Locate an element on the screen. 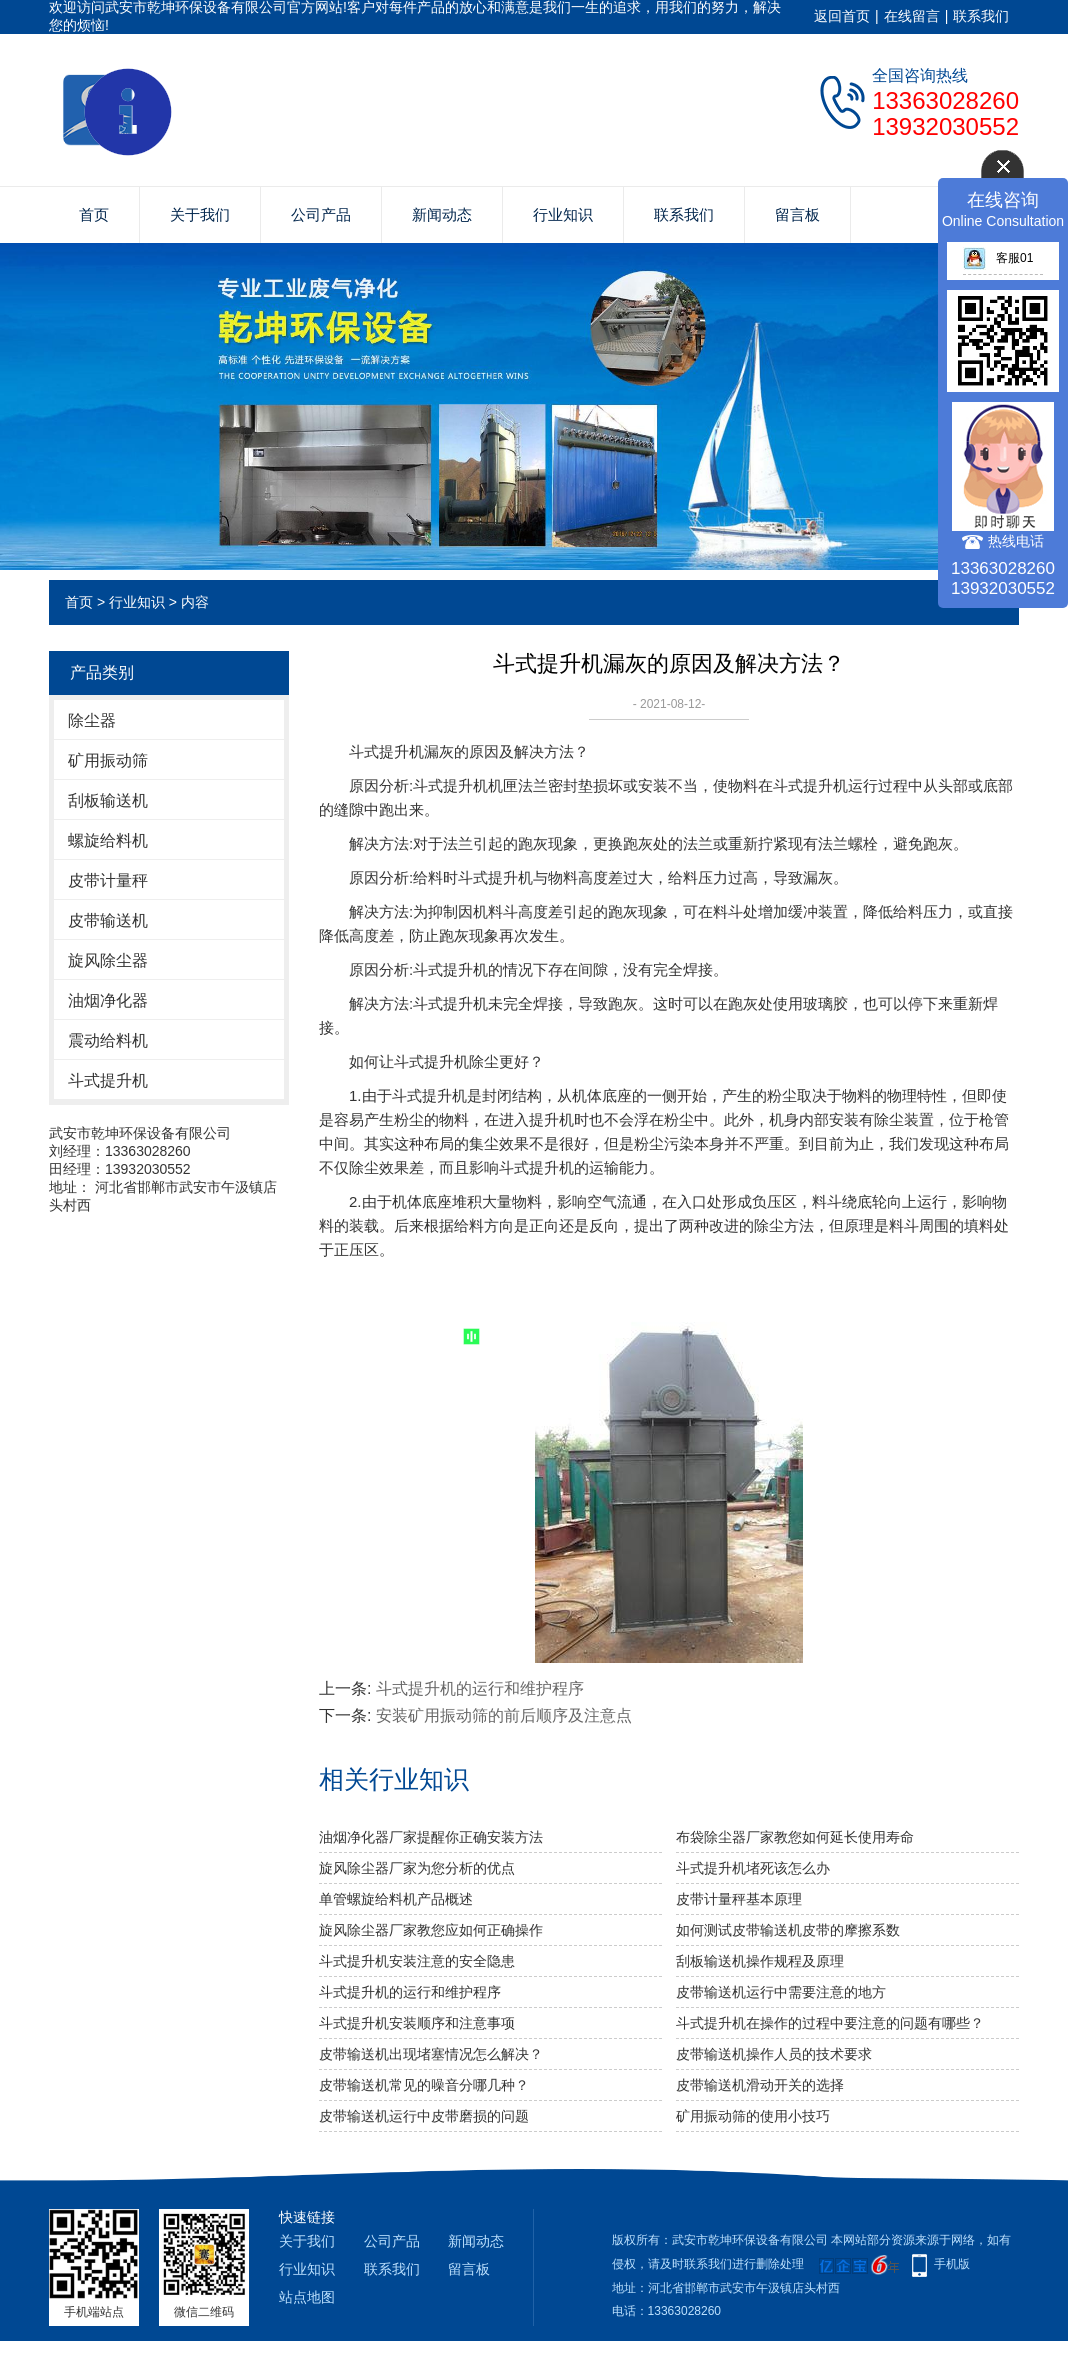 The width and height of the screenshot is (1068, 2357). view more information or details is located at coordinates (128, 112).